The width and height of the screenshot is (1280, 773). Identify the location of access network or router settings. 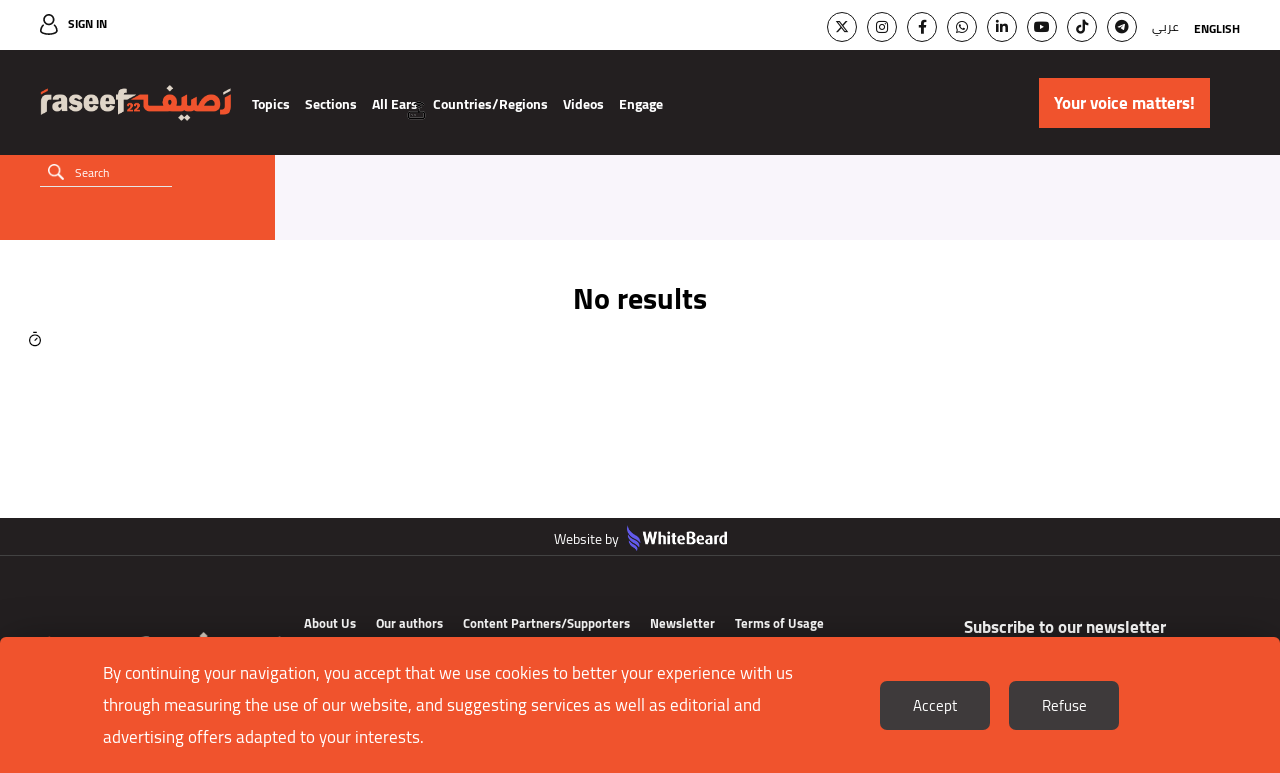
(416, 110).